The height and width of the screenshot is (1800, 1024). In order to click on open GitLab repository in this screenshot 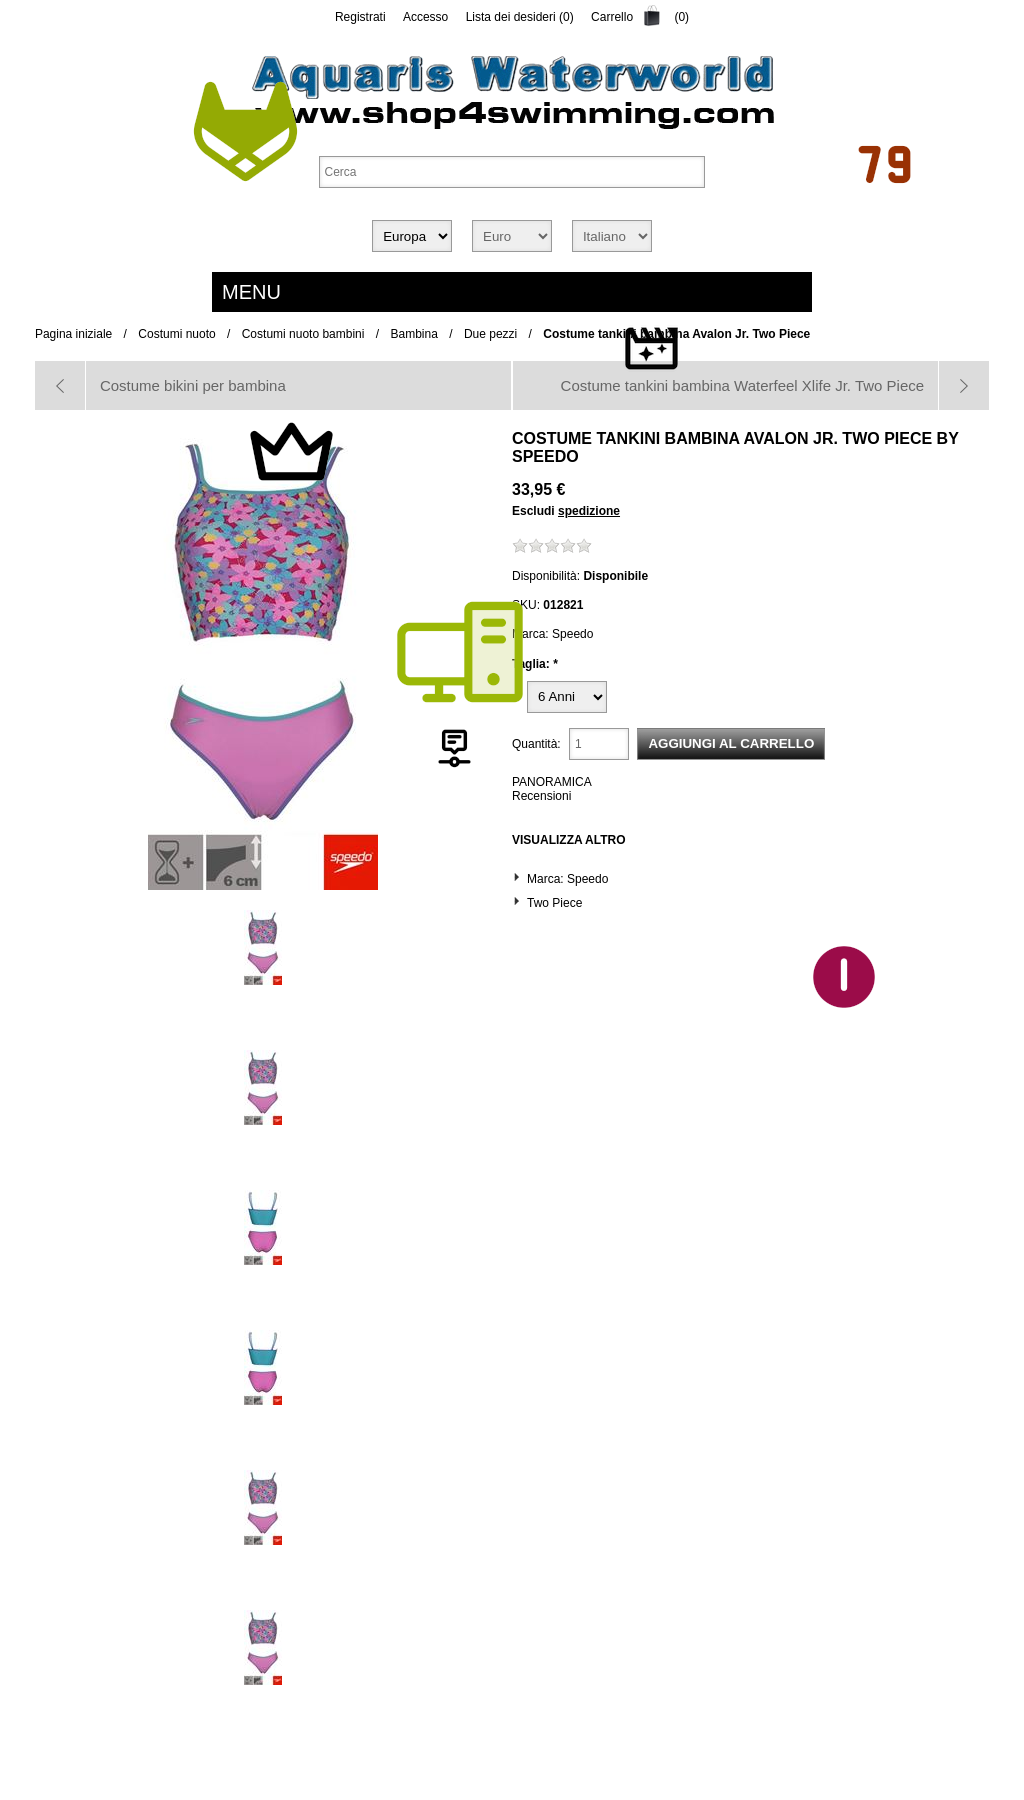, I will do `click(245, 129)`.